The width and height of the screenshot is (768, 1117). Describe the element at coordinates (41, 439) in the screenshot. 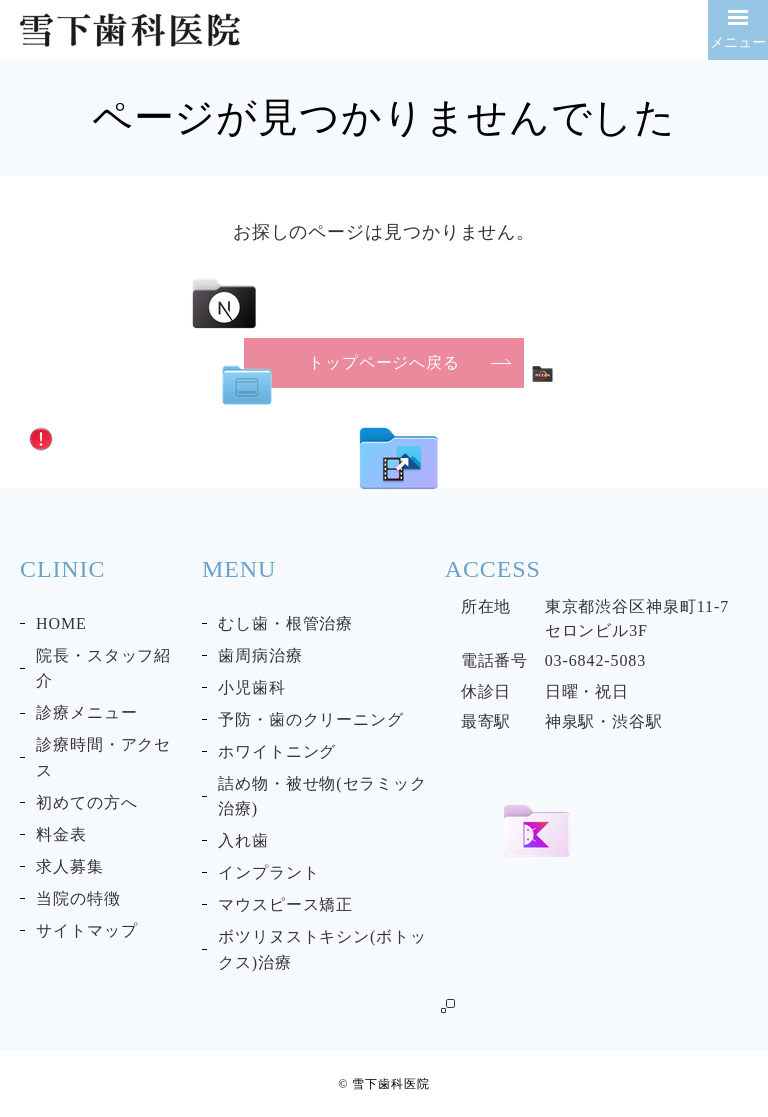

I see `indicates a warning or caution message` at that location.